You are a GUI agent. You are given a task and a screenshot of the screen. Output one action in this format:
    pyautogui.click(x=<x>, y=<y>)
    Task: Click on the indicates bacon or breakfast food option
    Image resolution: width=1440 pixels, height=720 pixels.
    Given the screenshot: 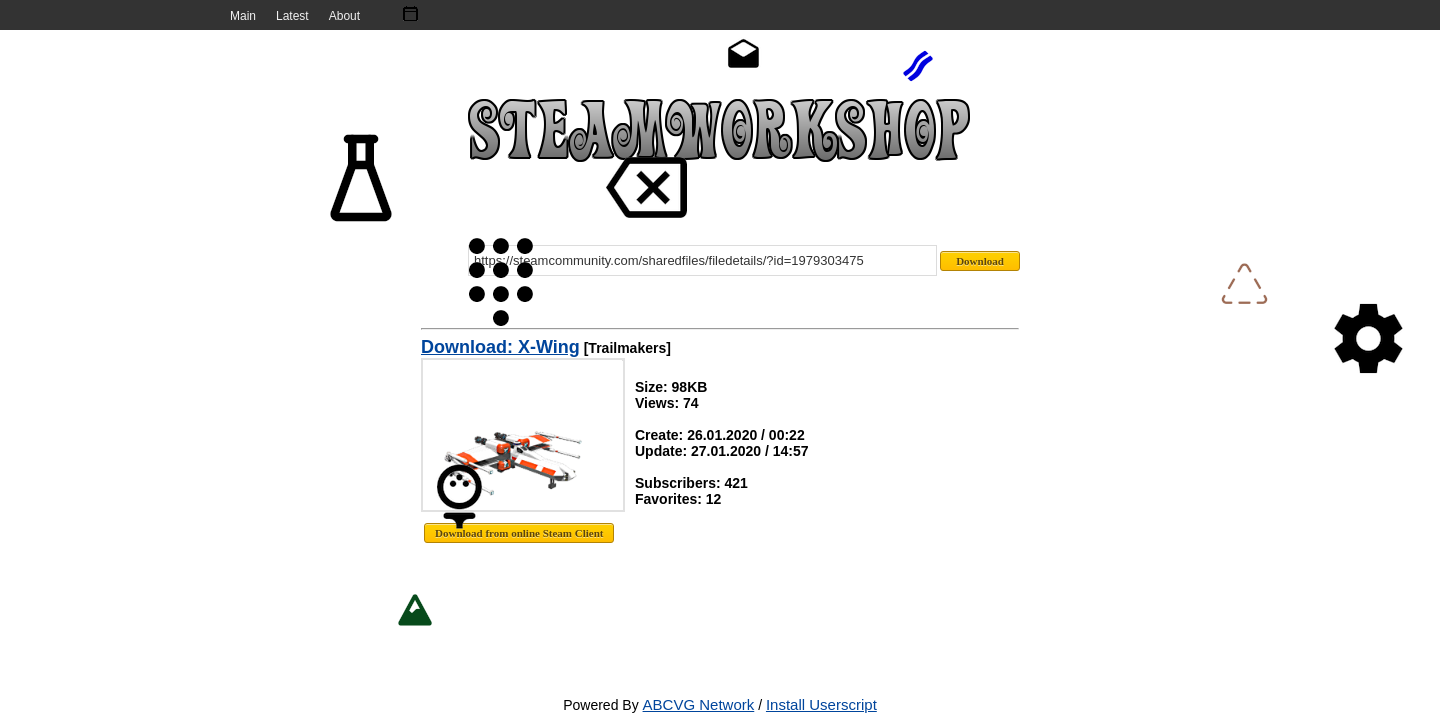 What is the action you would take?
    pyautogui.click(x=918, y=66)
    